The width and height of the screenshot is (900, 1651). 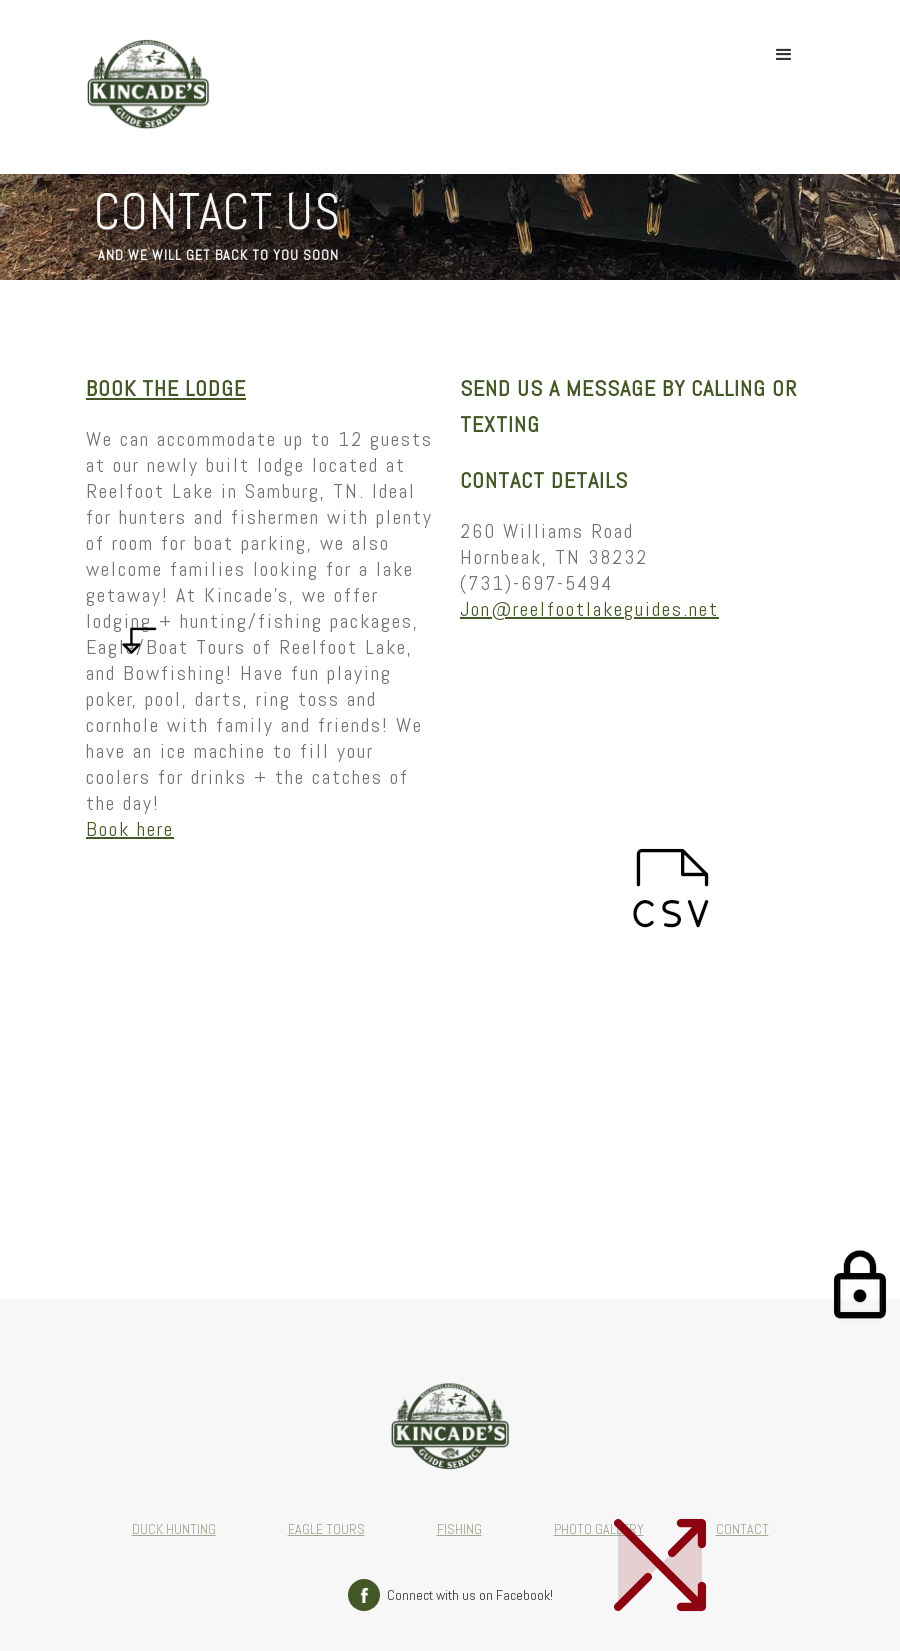 I want to click on shuffle or randomize playback order, so click(x=660, y=1565).